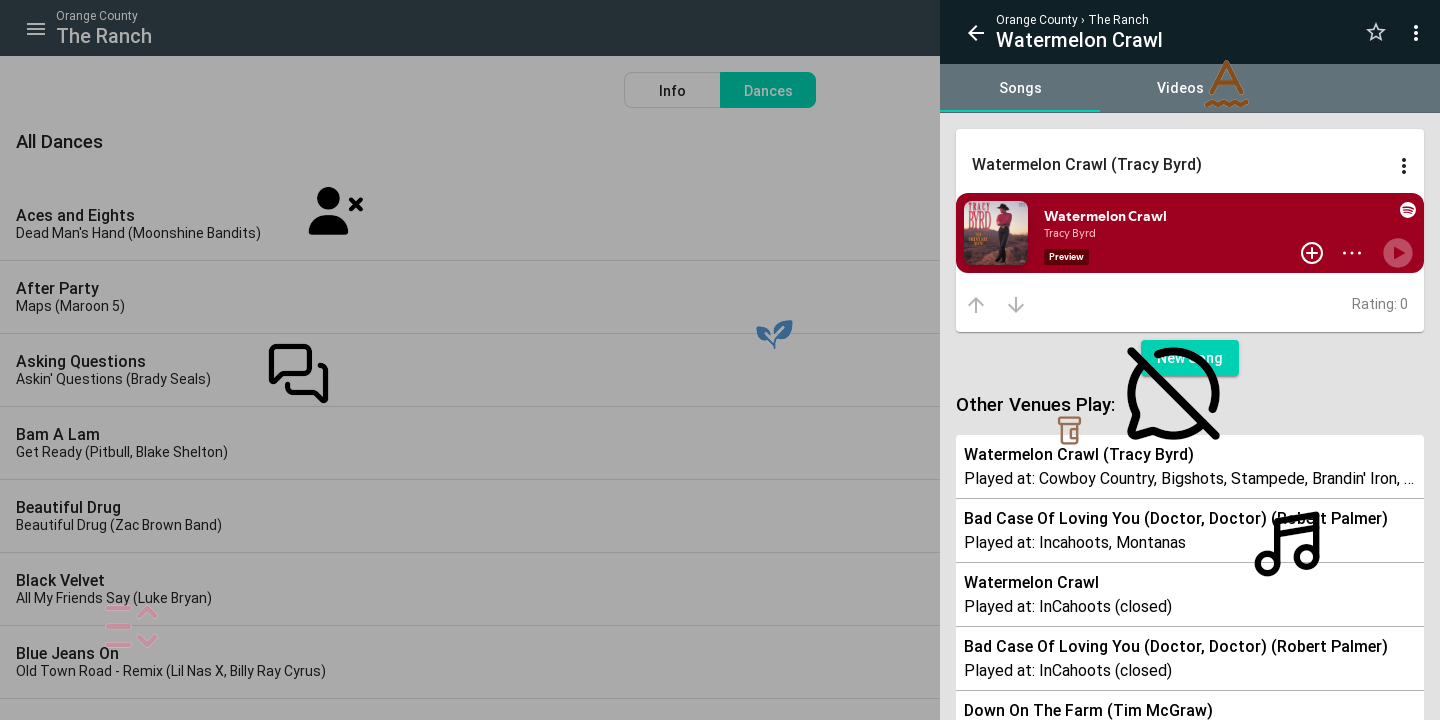 This screenshot has height=720, width=1440. What do you see at coordinates (774, 333) in the screenshot?
I see `access plant care or gardening features` at bounding box center [774, 333].